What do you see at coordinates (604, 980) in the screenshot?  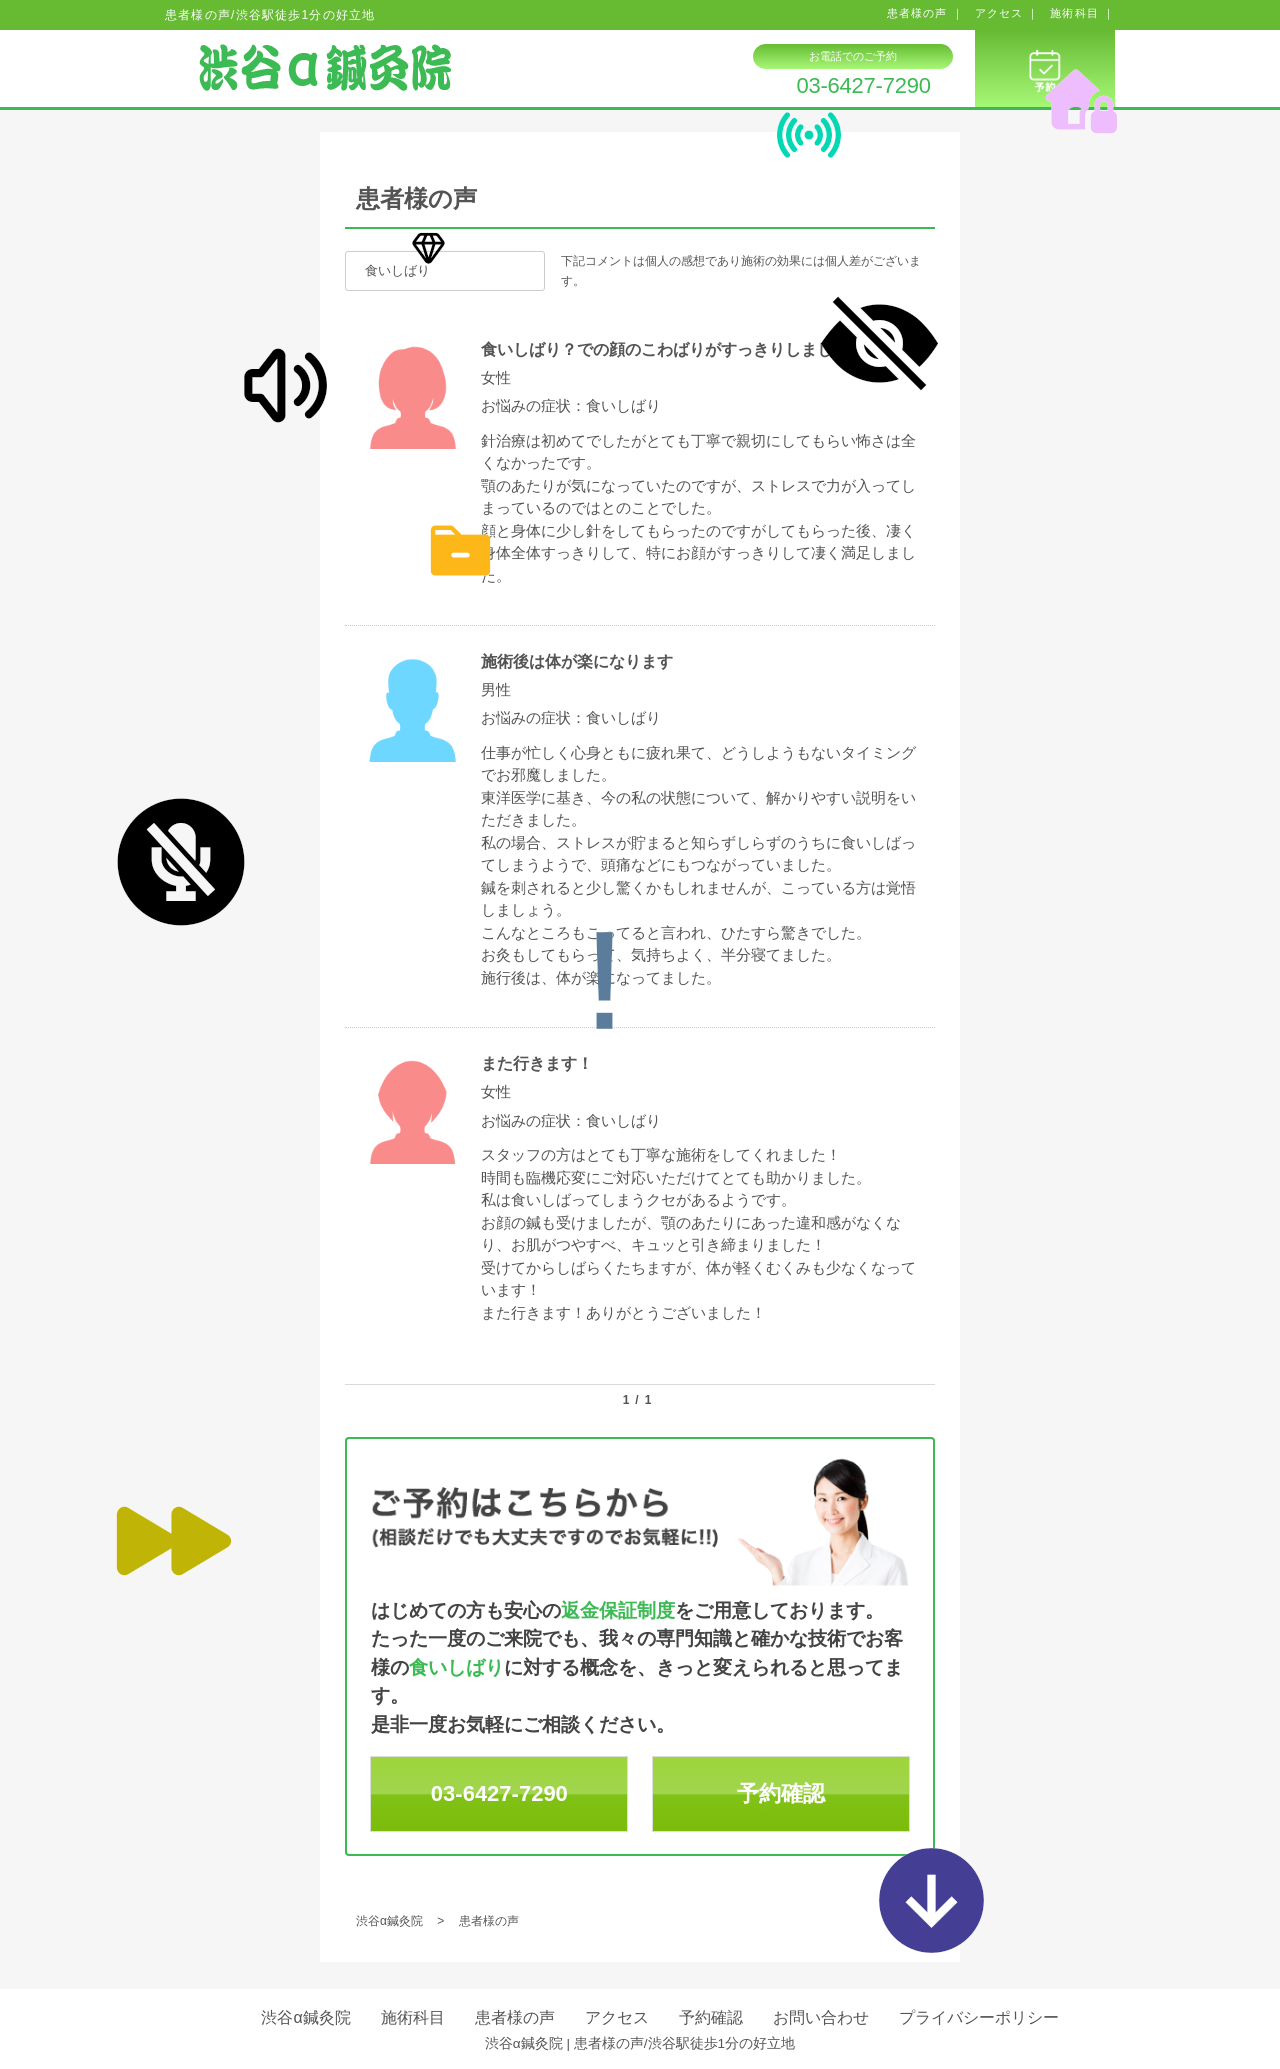 I see `indicates a warning or important notice` at bounding box center [604, 980].